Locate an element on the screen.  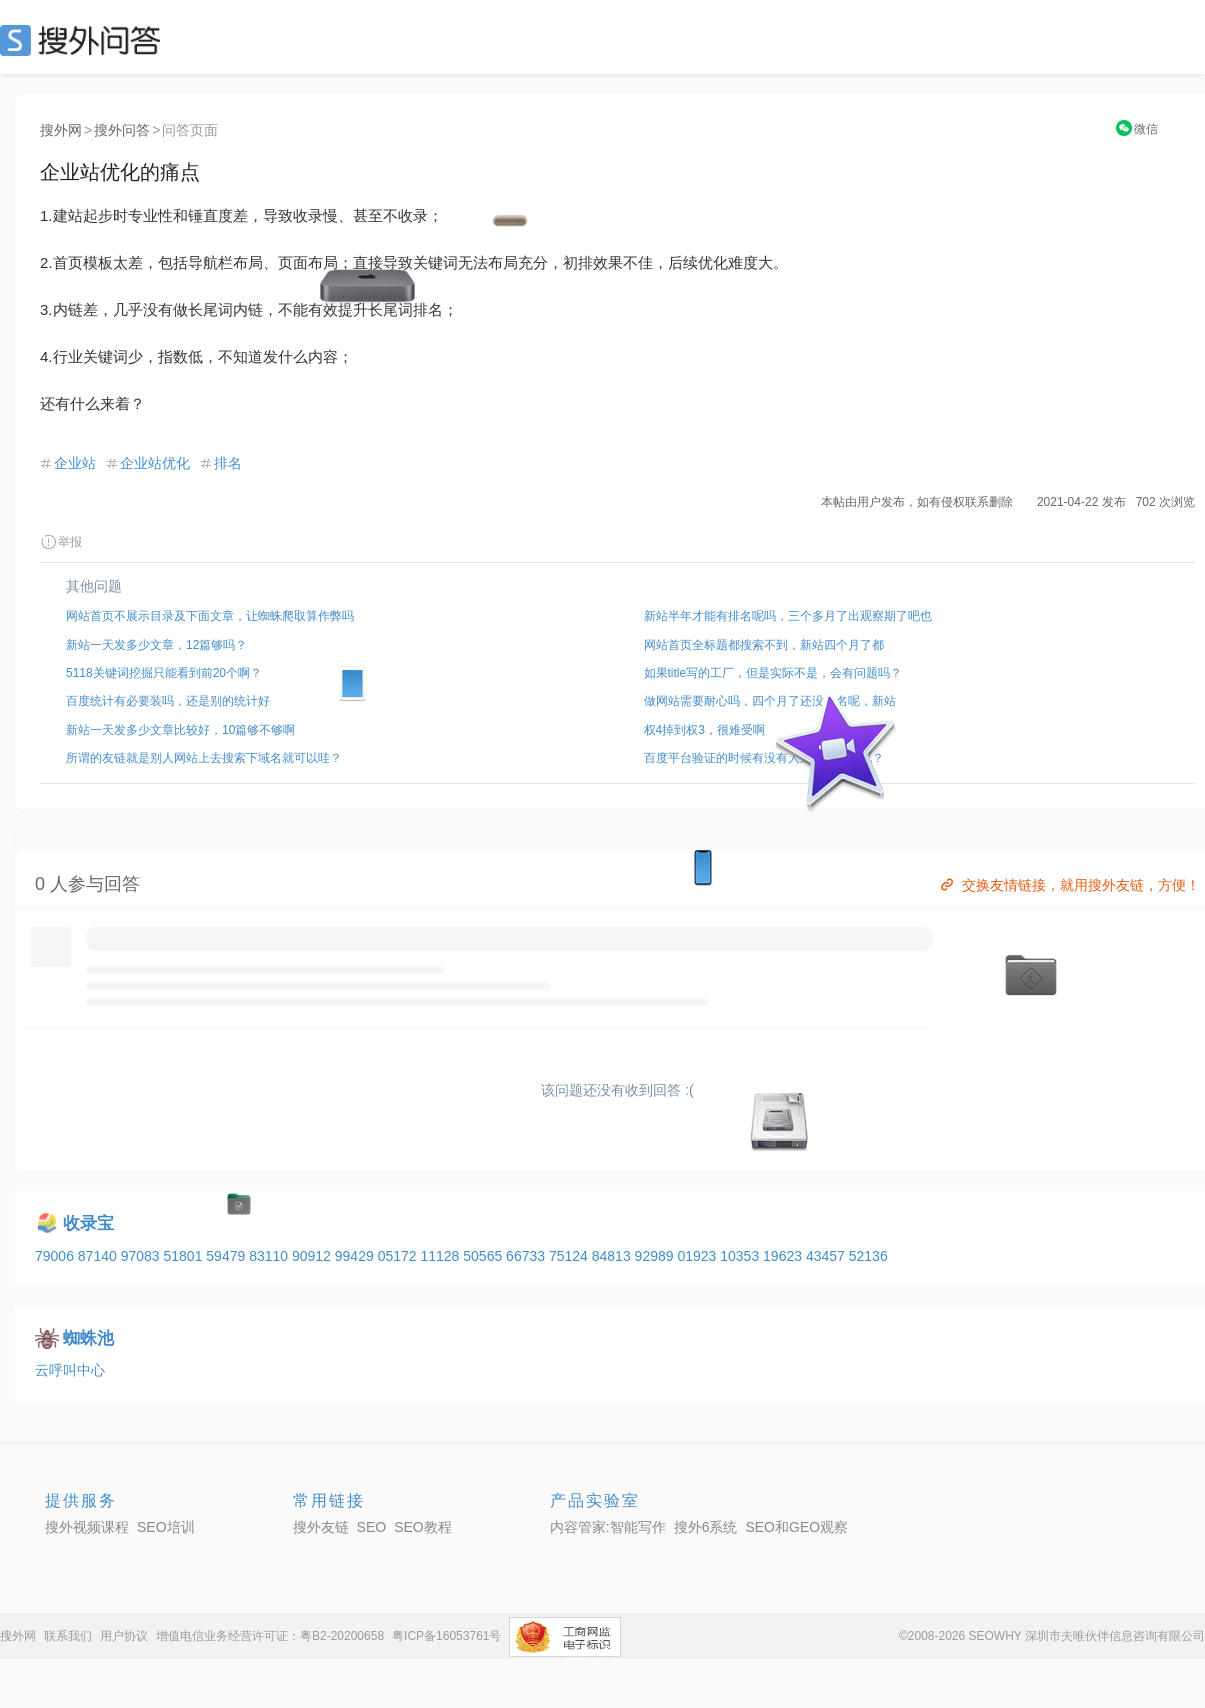
open iMovie video editing application is located at coordinates (835, 750).